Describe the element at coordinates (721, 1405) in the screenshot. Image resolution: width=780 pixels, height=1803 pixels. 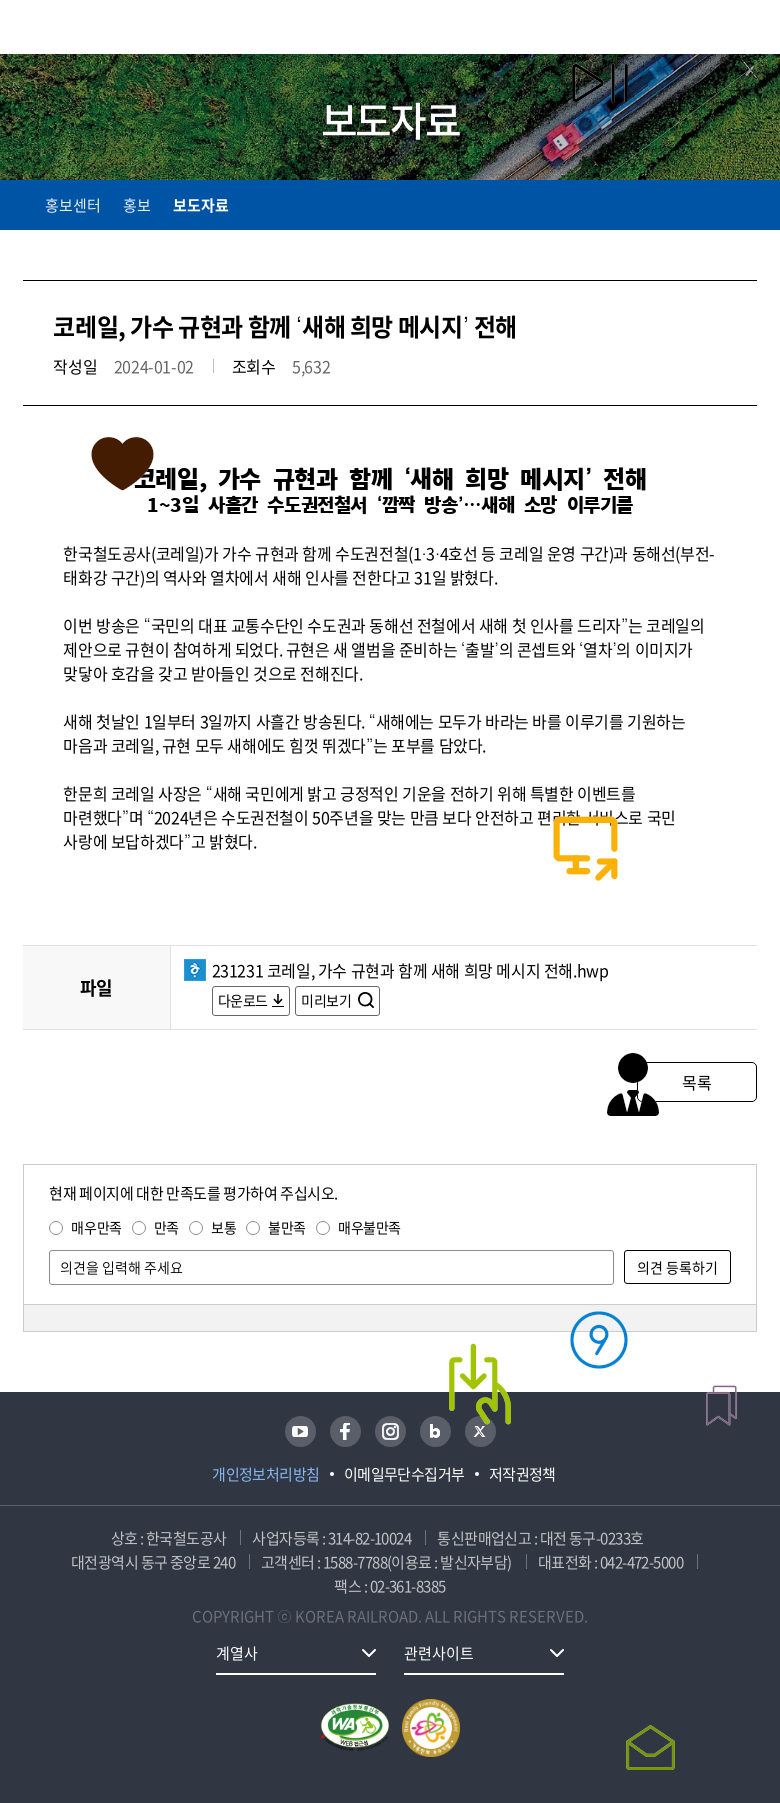
I see `view your saved bookmarks` at that location.